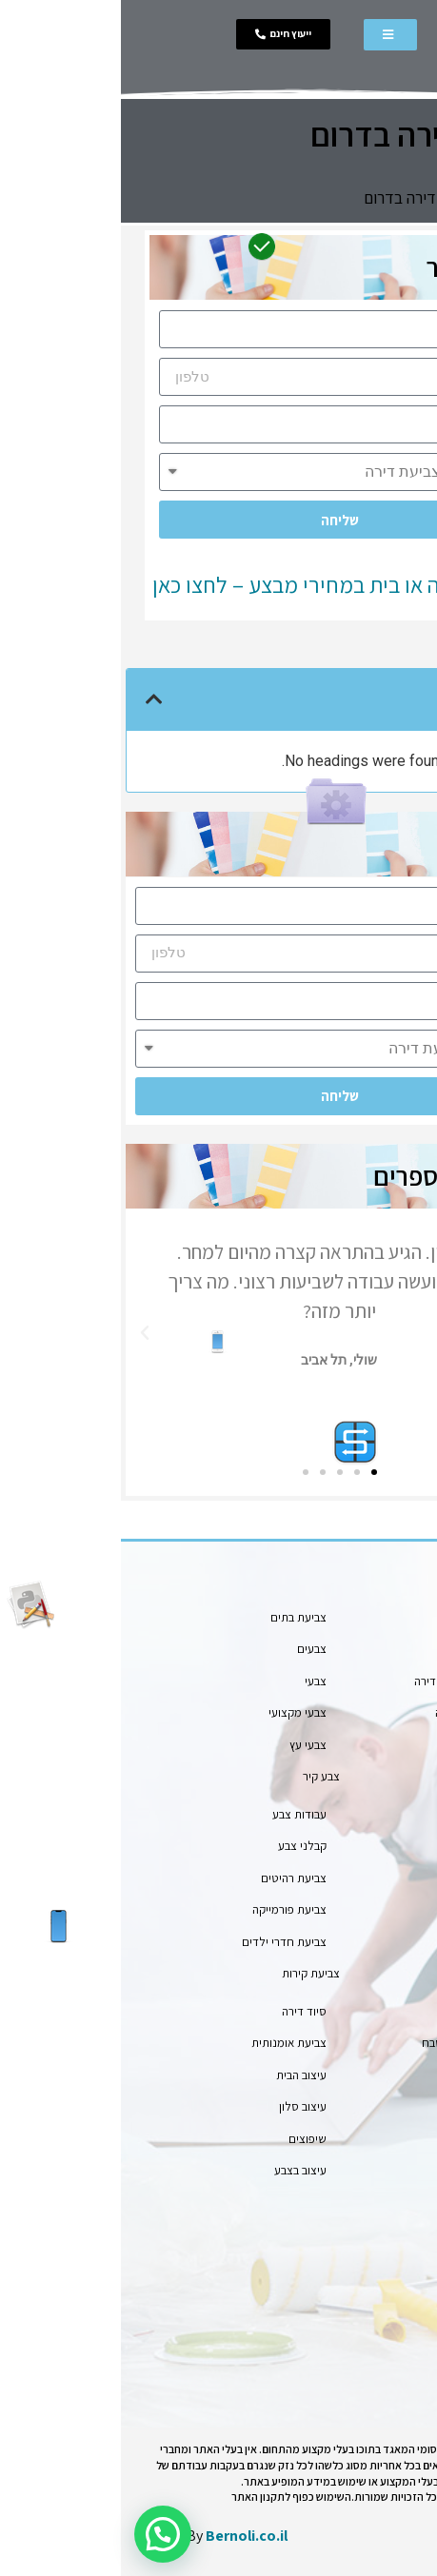 This screenshot has width=437, height=2576. Describe the element at coordinates (262, 246) in the screenshot. I see `indicates default or selected item` at that location.